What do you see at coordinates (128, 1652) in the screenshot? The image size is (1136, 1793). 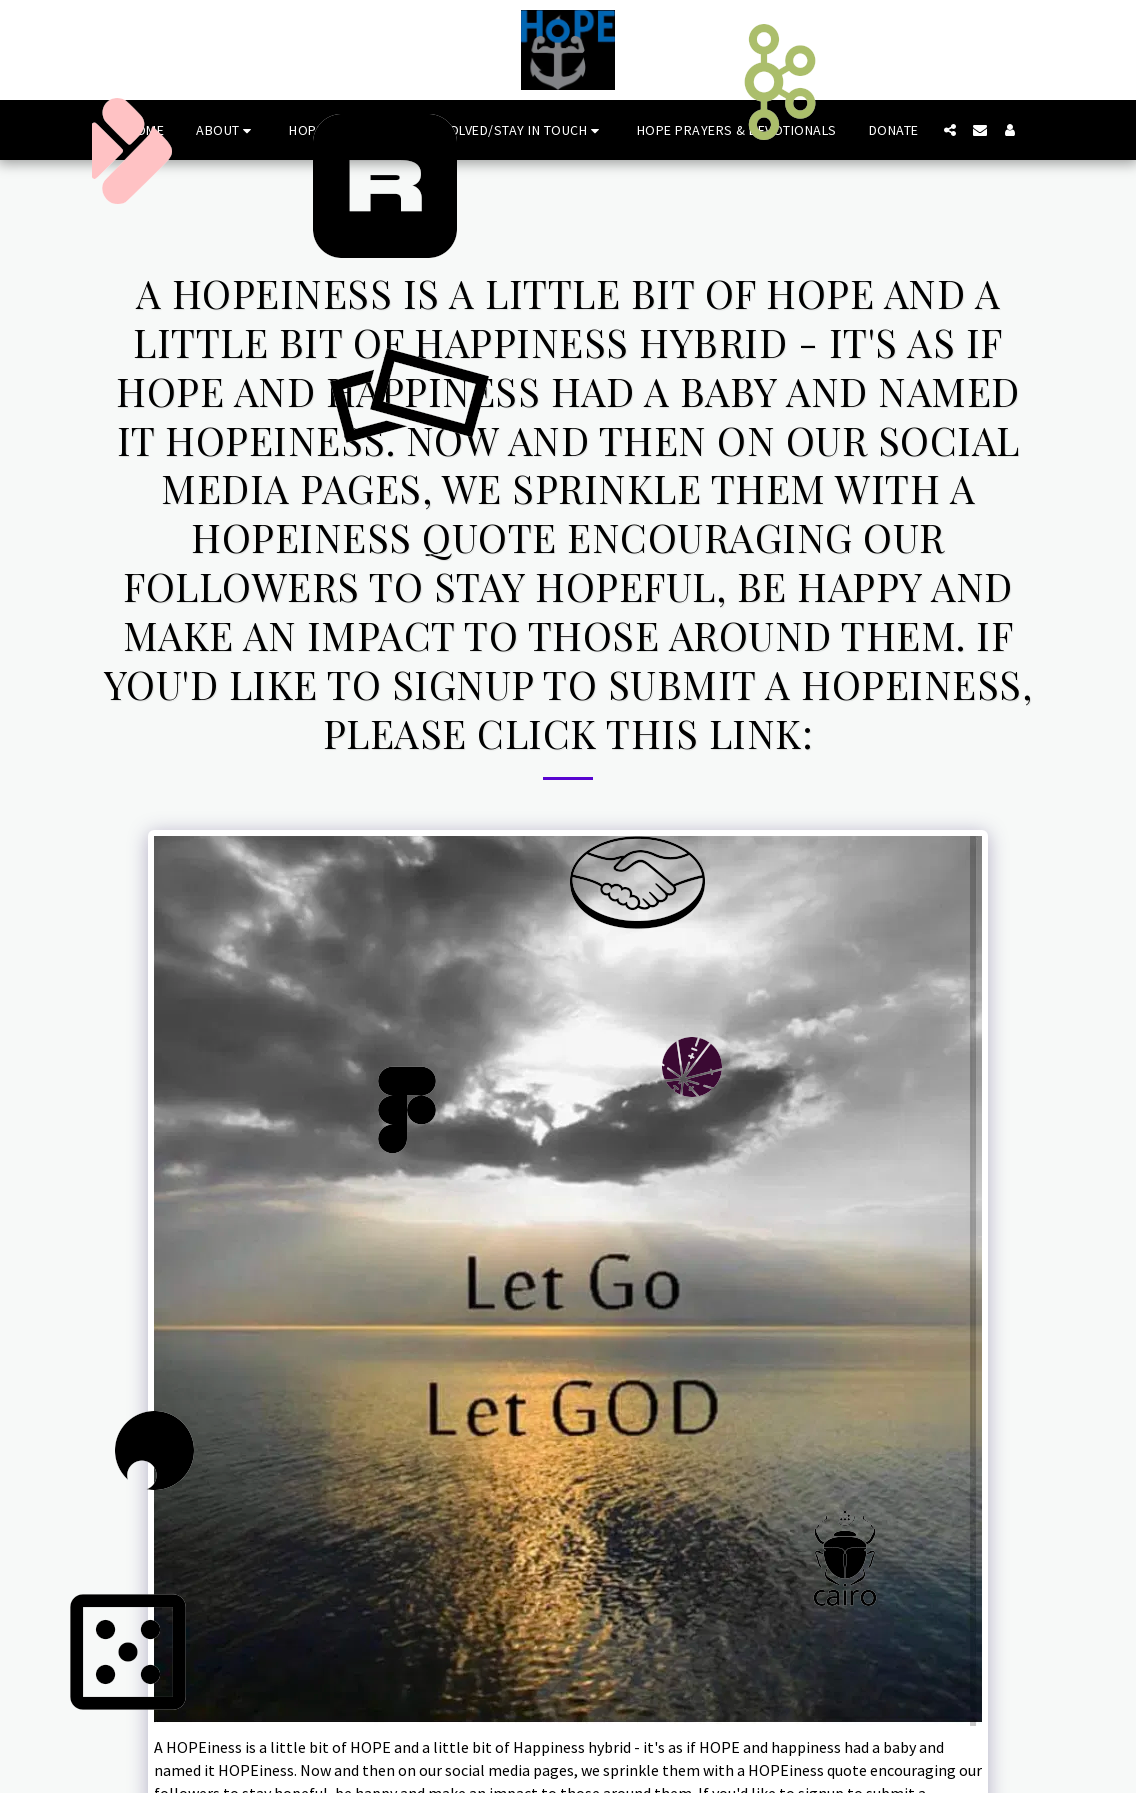 I see `randomize or shuffle content` at bounding box center [128, 1652].